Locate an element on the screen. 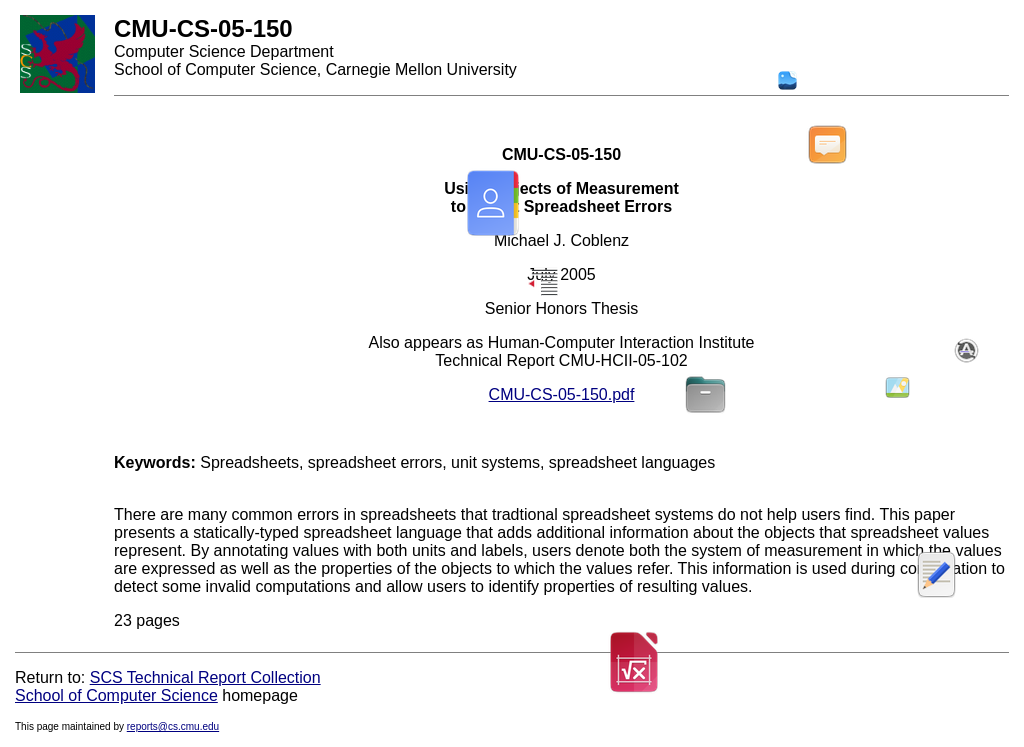  open the software update manager is located at coordinates (966, 350).